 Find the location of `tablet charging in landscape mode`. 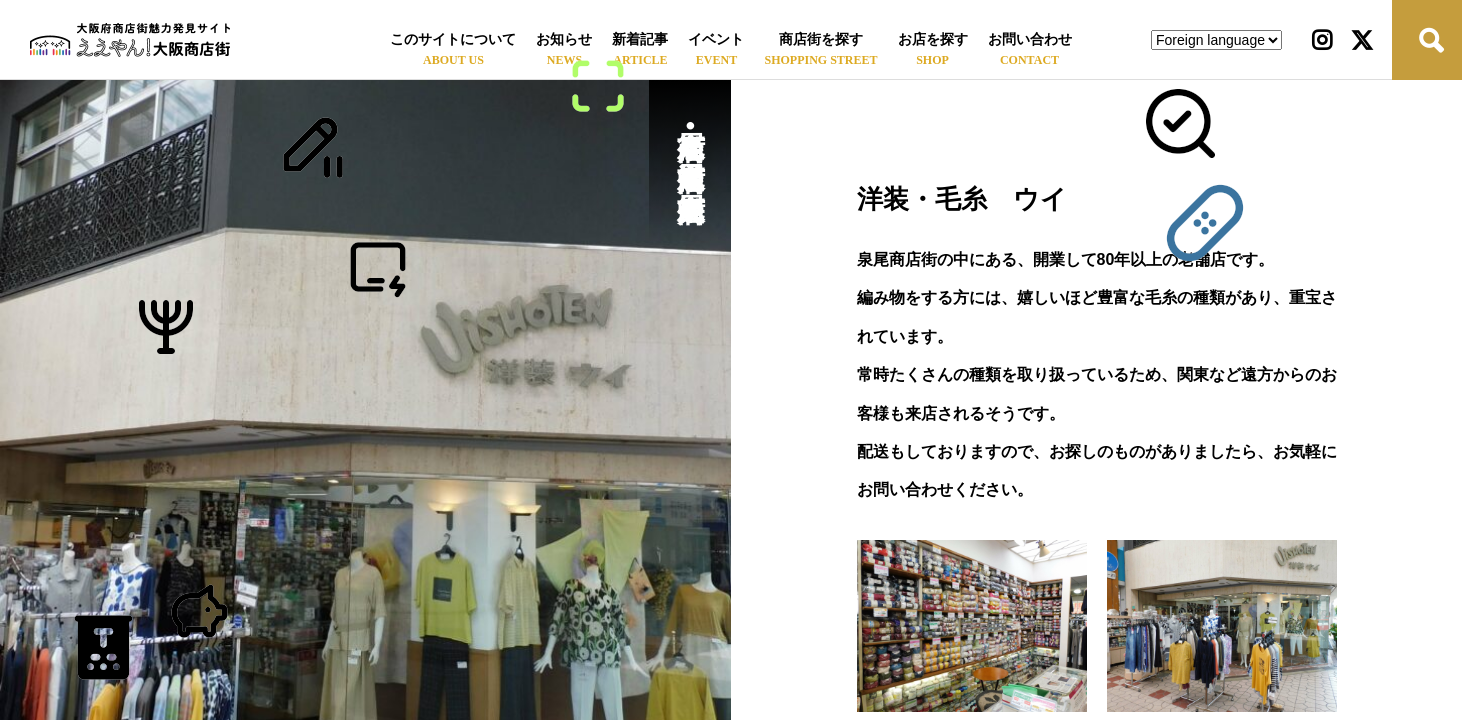

tablet charging in landscape mode is located at coordinates (378, 267).